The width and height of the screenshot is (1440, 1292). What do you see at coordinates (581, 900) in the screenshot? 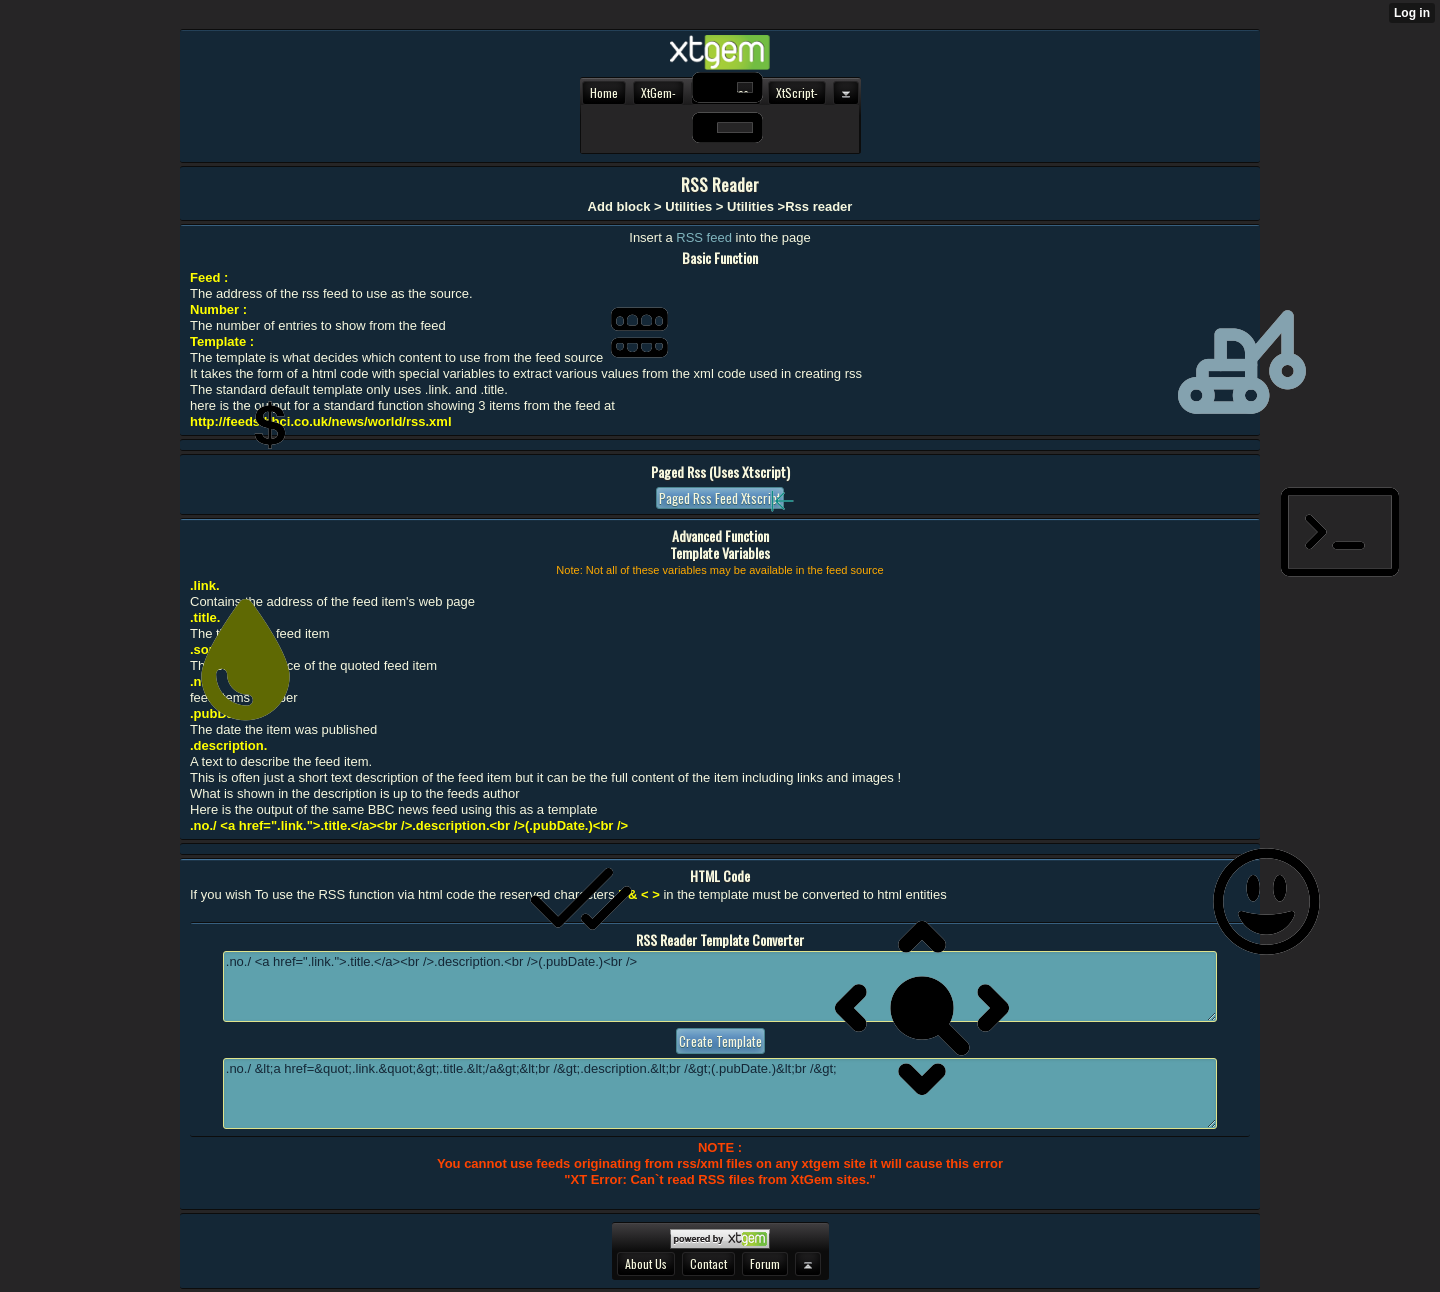
I see `message has been read or seen` at bounding box center [581, 900].